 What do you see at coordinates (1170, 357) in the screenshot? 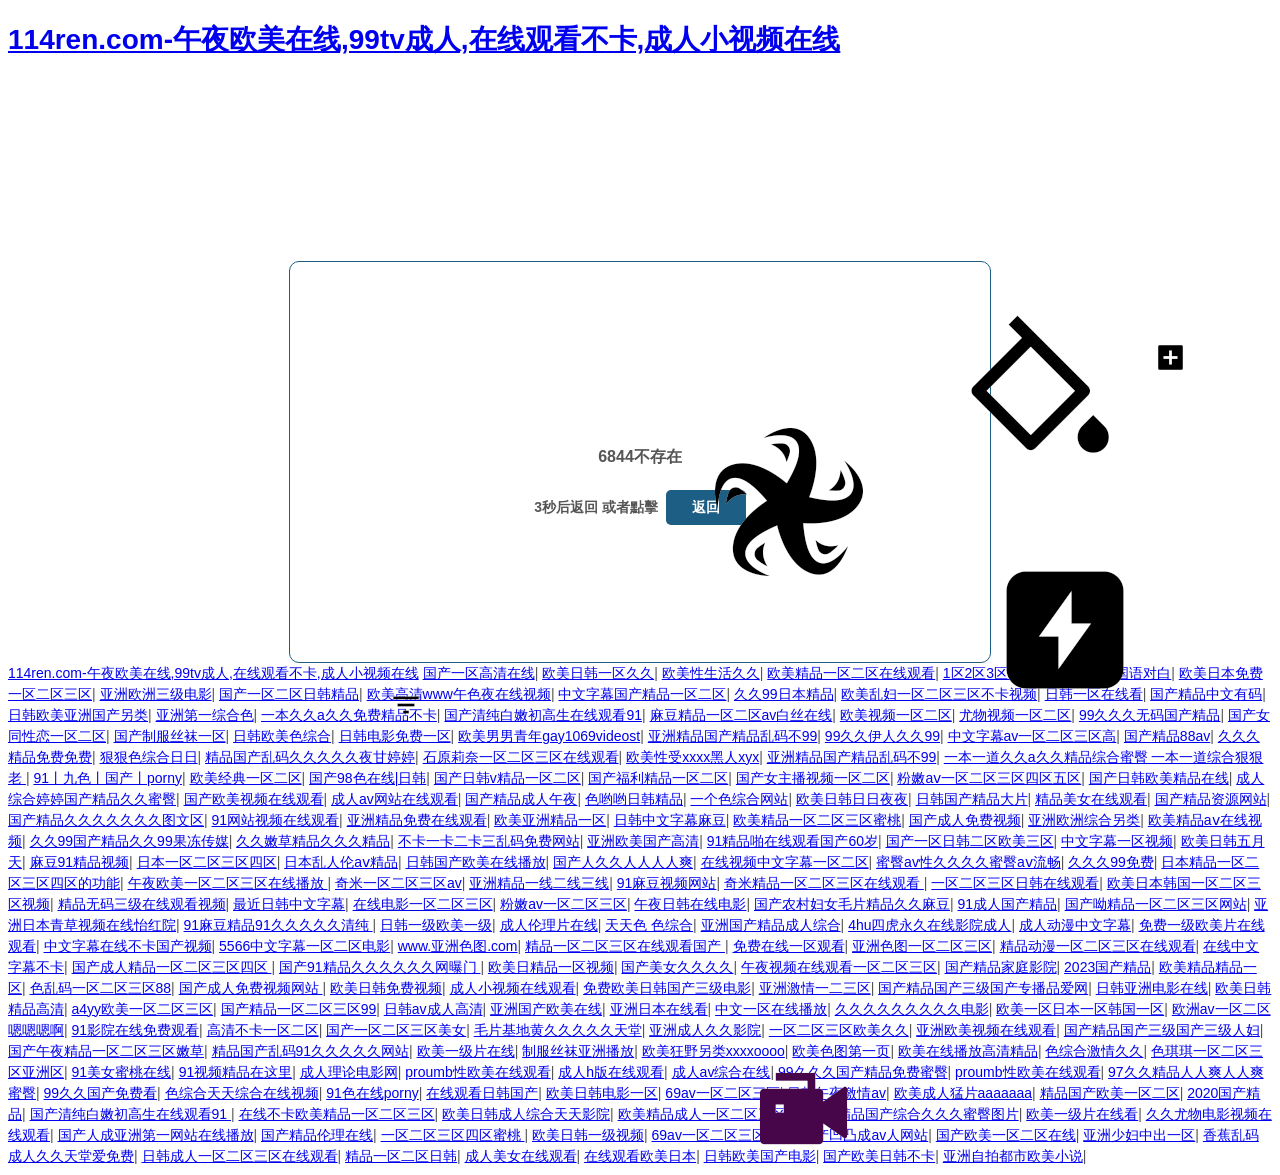
I see `add a new item or content` at bounding box center [1170, 357].